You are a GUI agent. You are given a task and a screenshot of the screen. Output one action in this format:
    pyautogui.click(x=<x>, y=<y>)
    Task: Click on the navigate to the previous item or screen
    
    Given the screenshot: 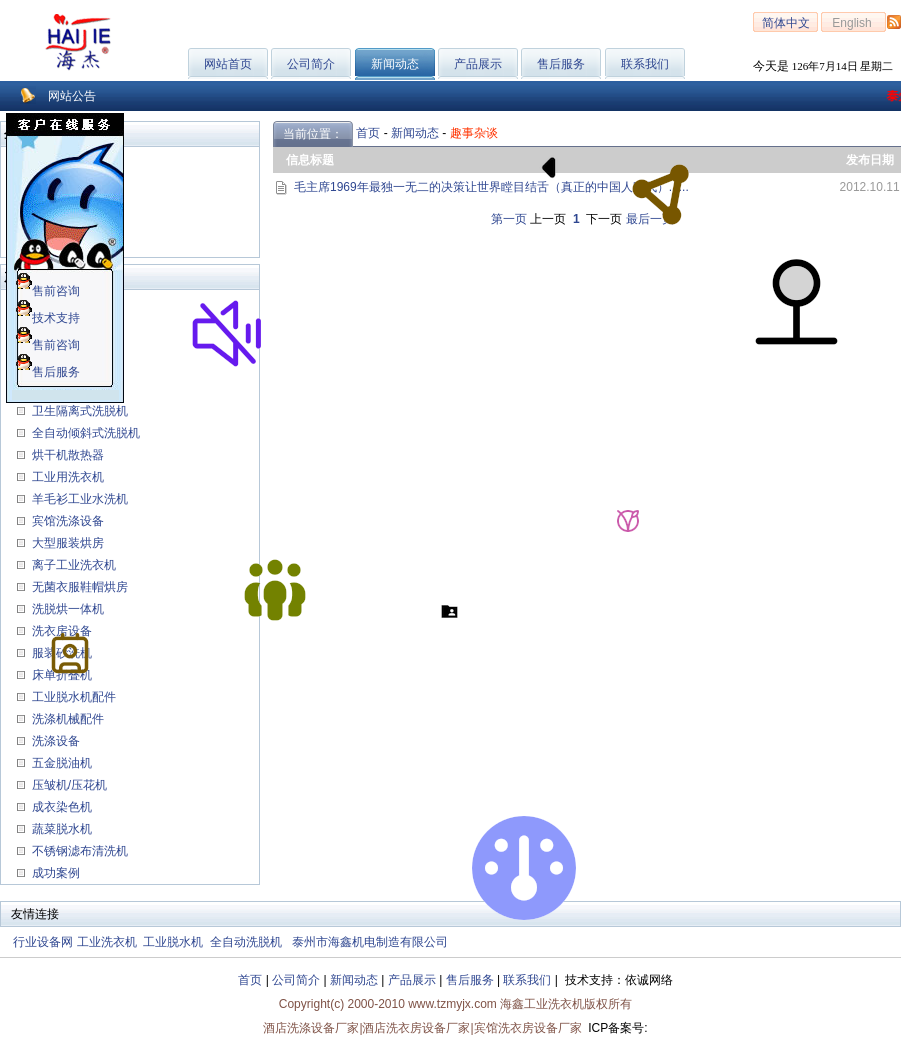 What is the action you would take?
    pyautogui.click(x=549, y=167)
    